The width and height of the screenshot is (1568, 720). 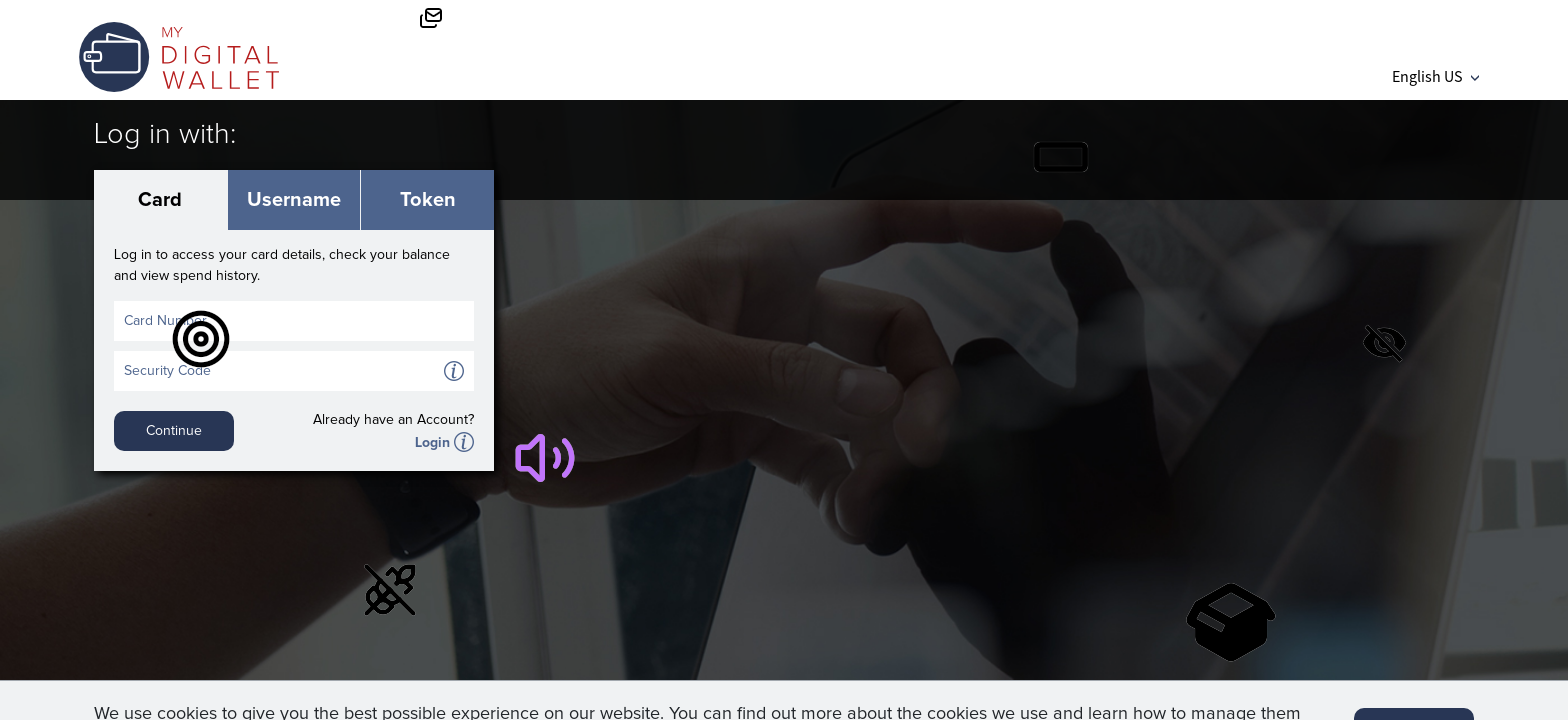 I want to click on set a goal or target, so click(x=201, y=339).